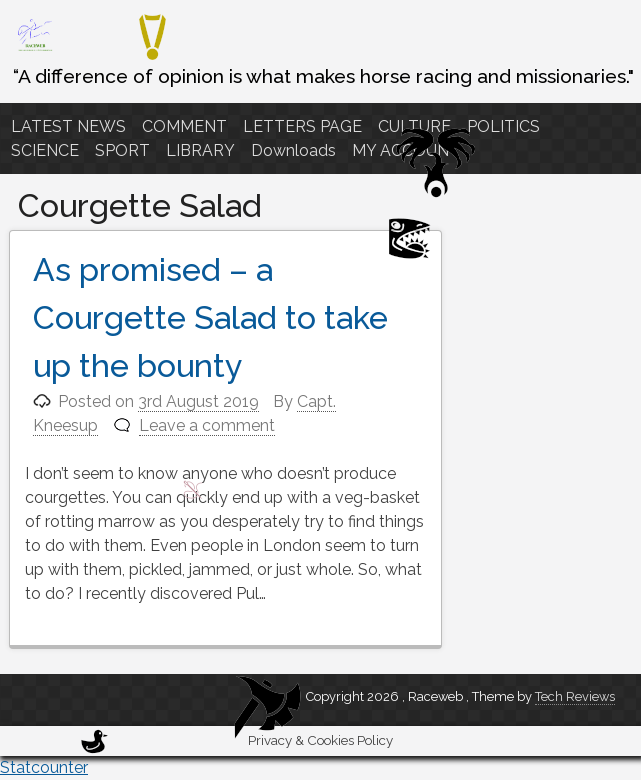  I want to click on view helicoprion creature profile, so click(409, 238).